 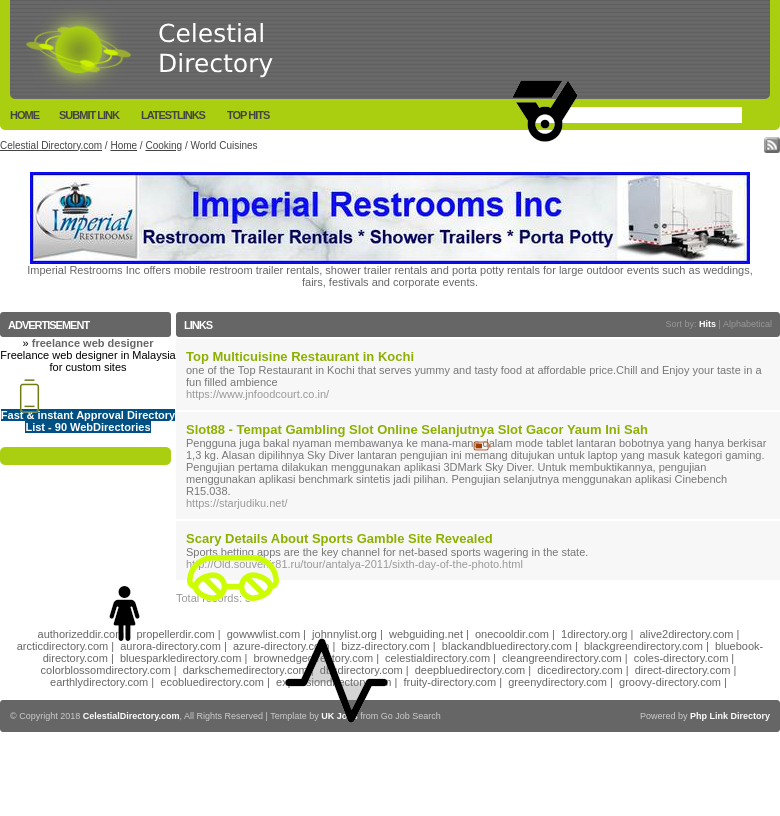 I want to click on indicates low battery status, so click(x=29, y=396).